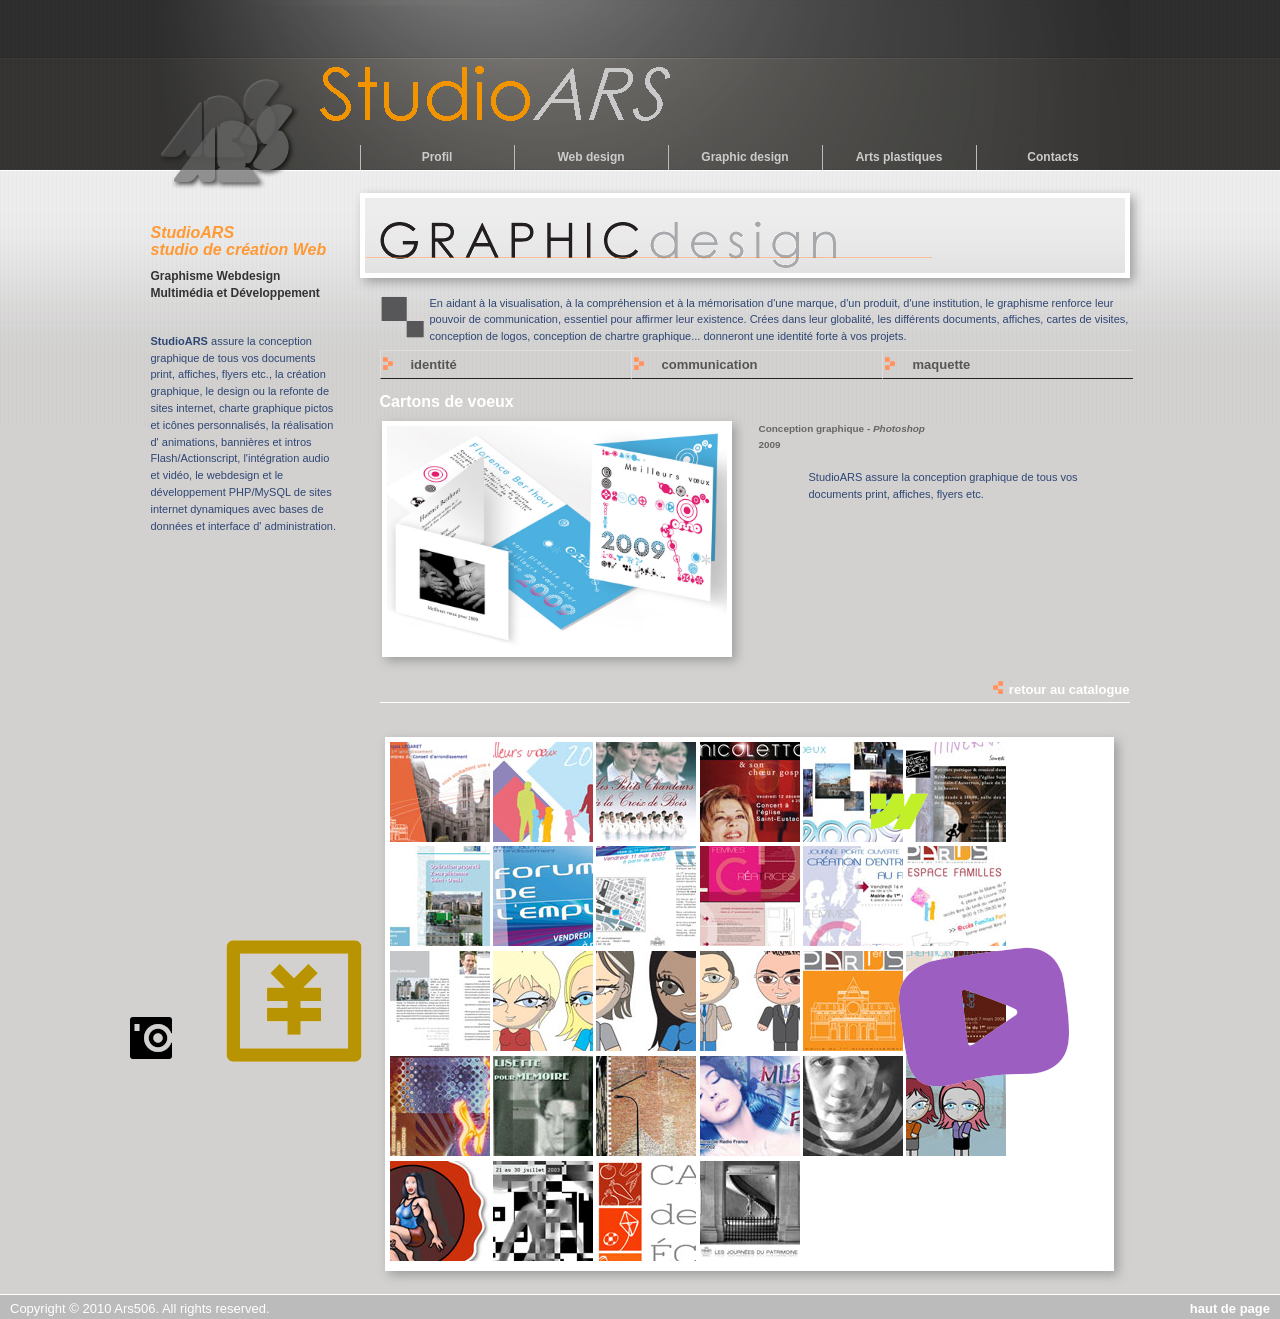 This screenshot has height=1319, width=1280. I want to click on access Chinese yuan payment options, so click(294, 1001).